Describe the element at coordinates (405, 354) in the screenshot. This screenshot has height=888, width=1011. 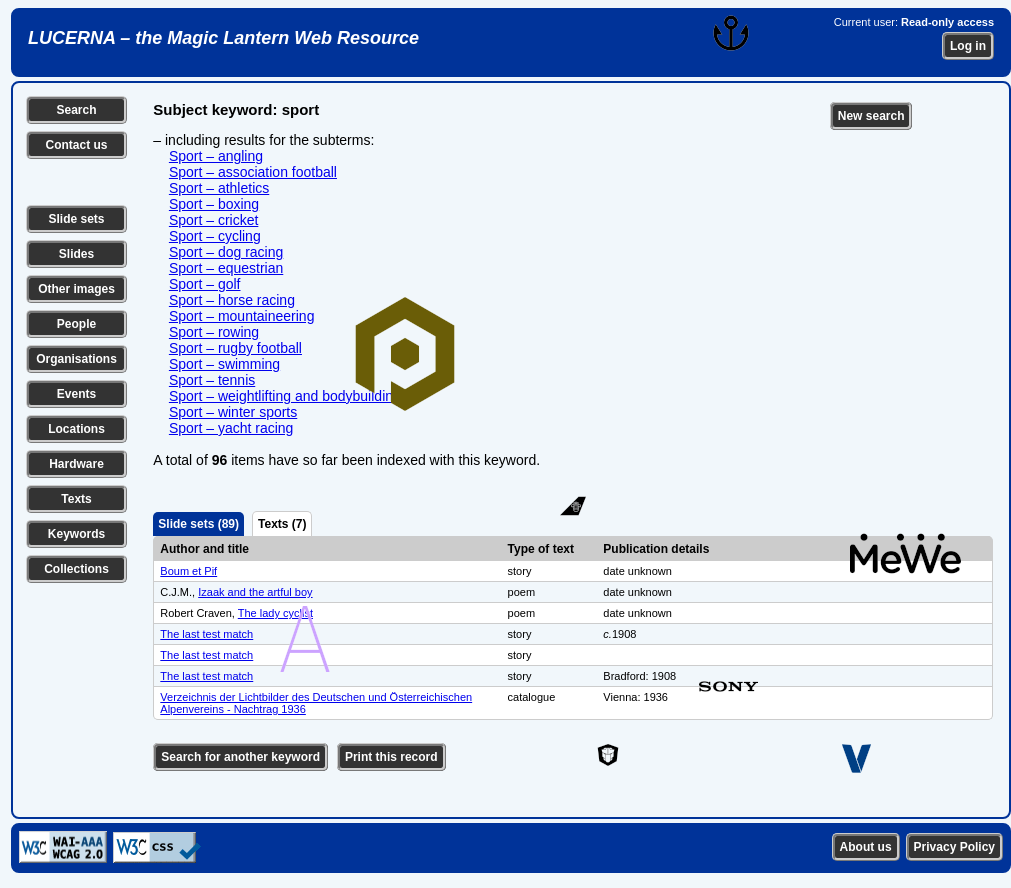
I see `visit the PyUp security service website` at that location.